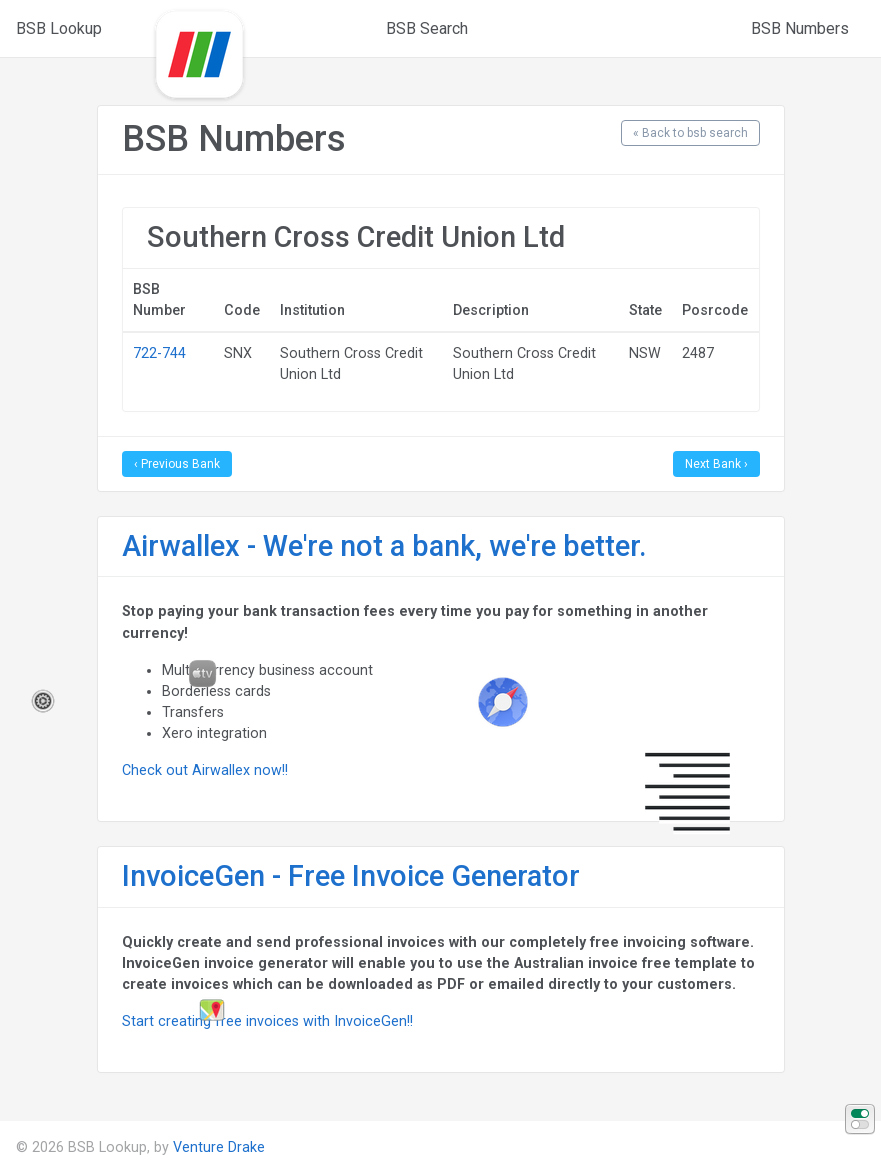  Describe the element at coordinates (43, 701) in the screenshot. I see `open system settings` at that location.